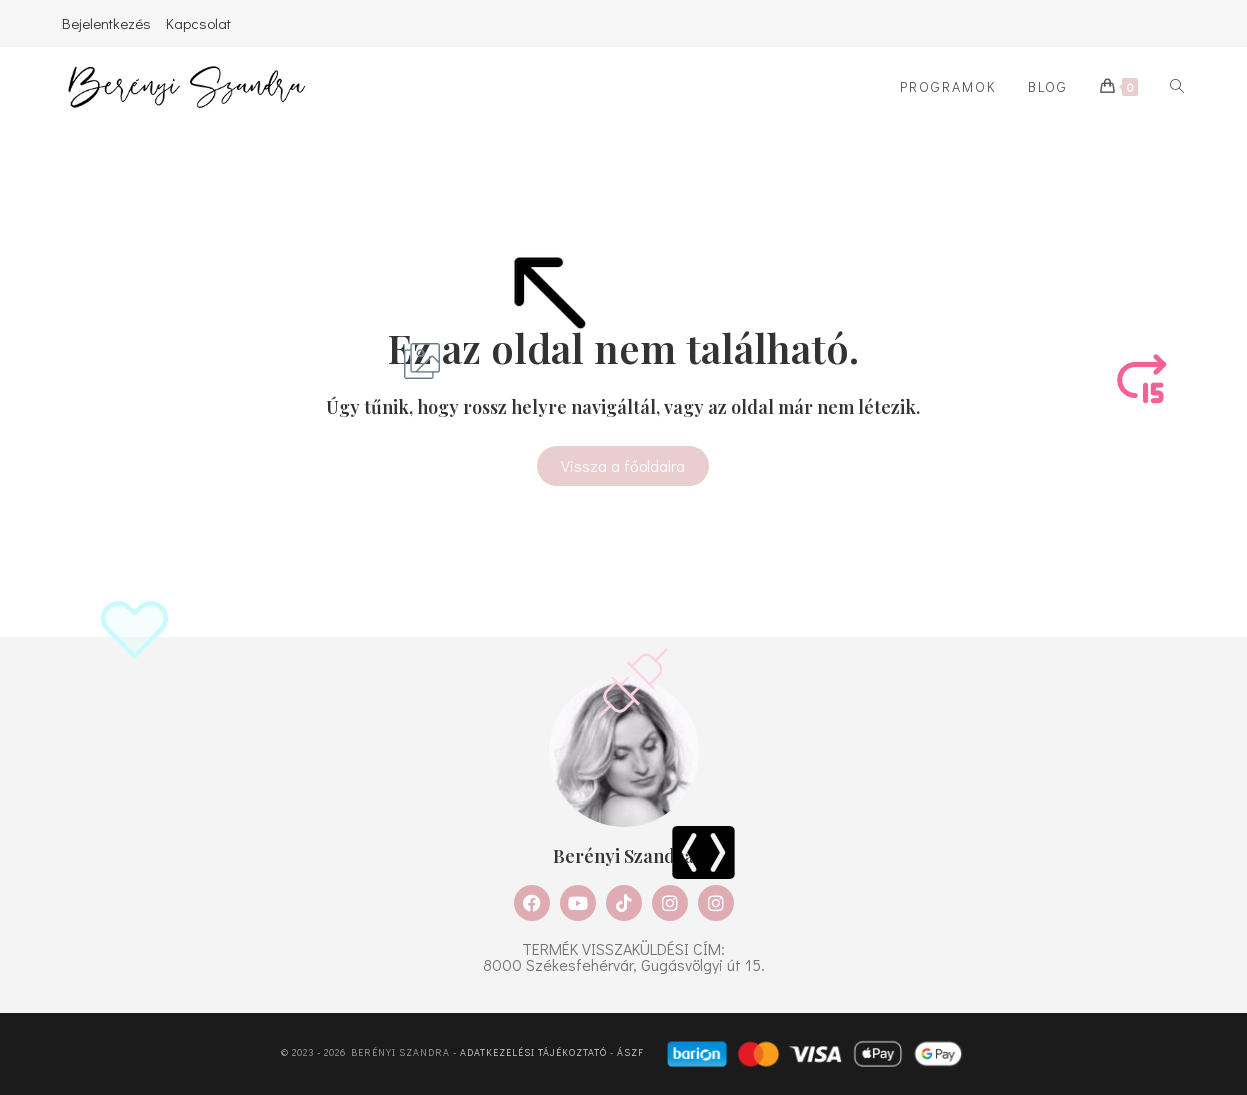 Image resolution: width=1247 pixels, height=1095 pixels. What do you see at coordinates (548, 291) in the screenshot?
I see `navigate to the northwest direction` at bounding box center [548, 291].